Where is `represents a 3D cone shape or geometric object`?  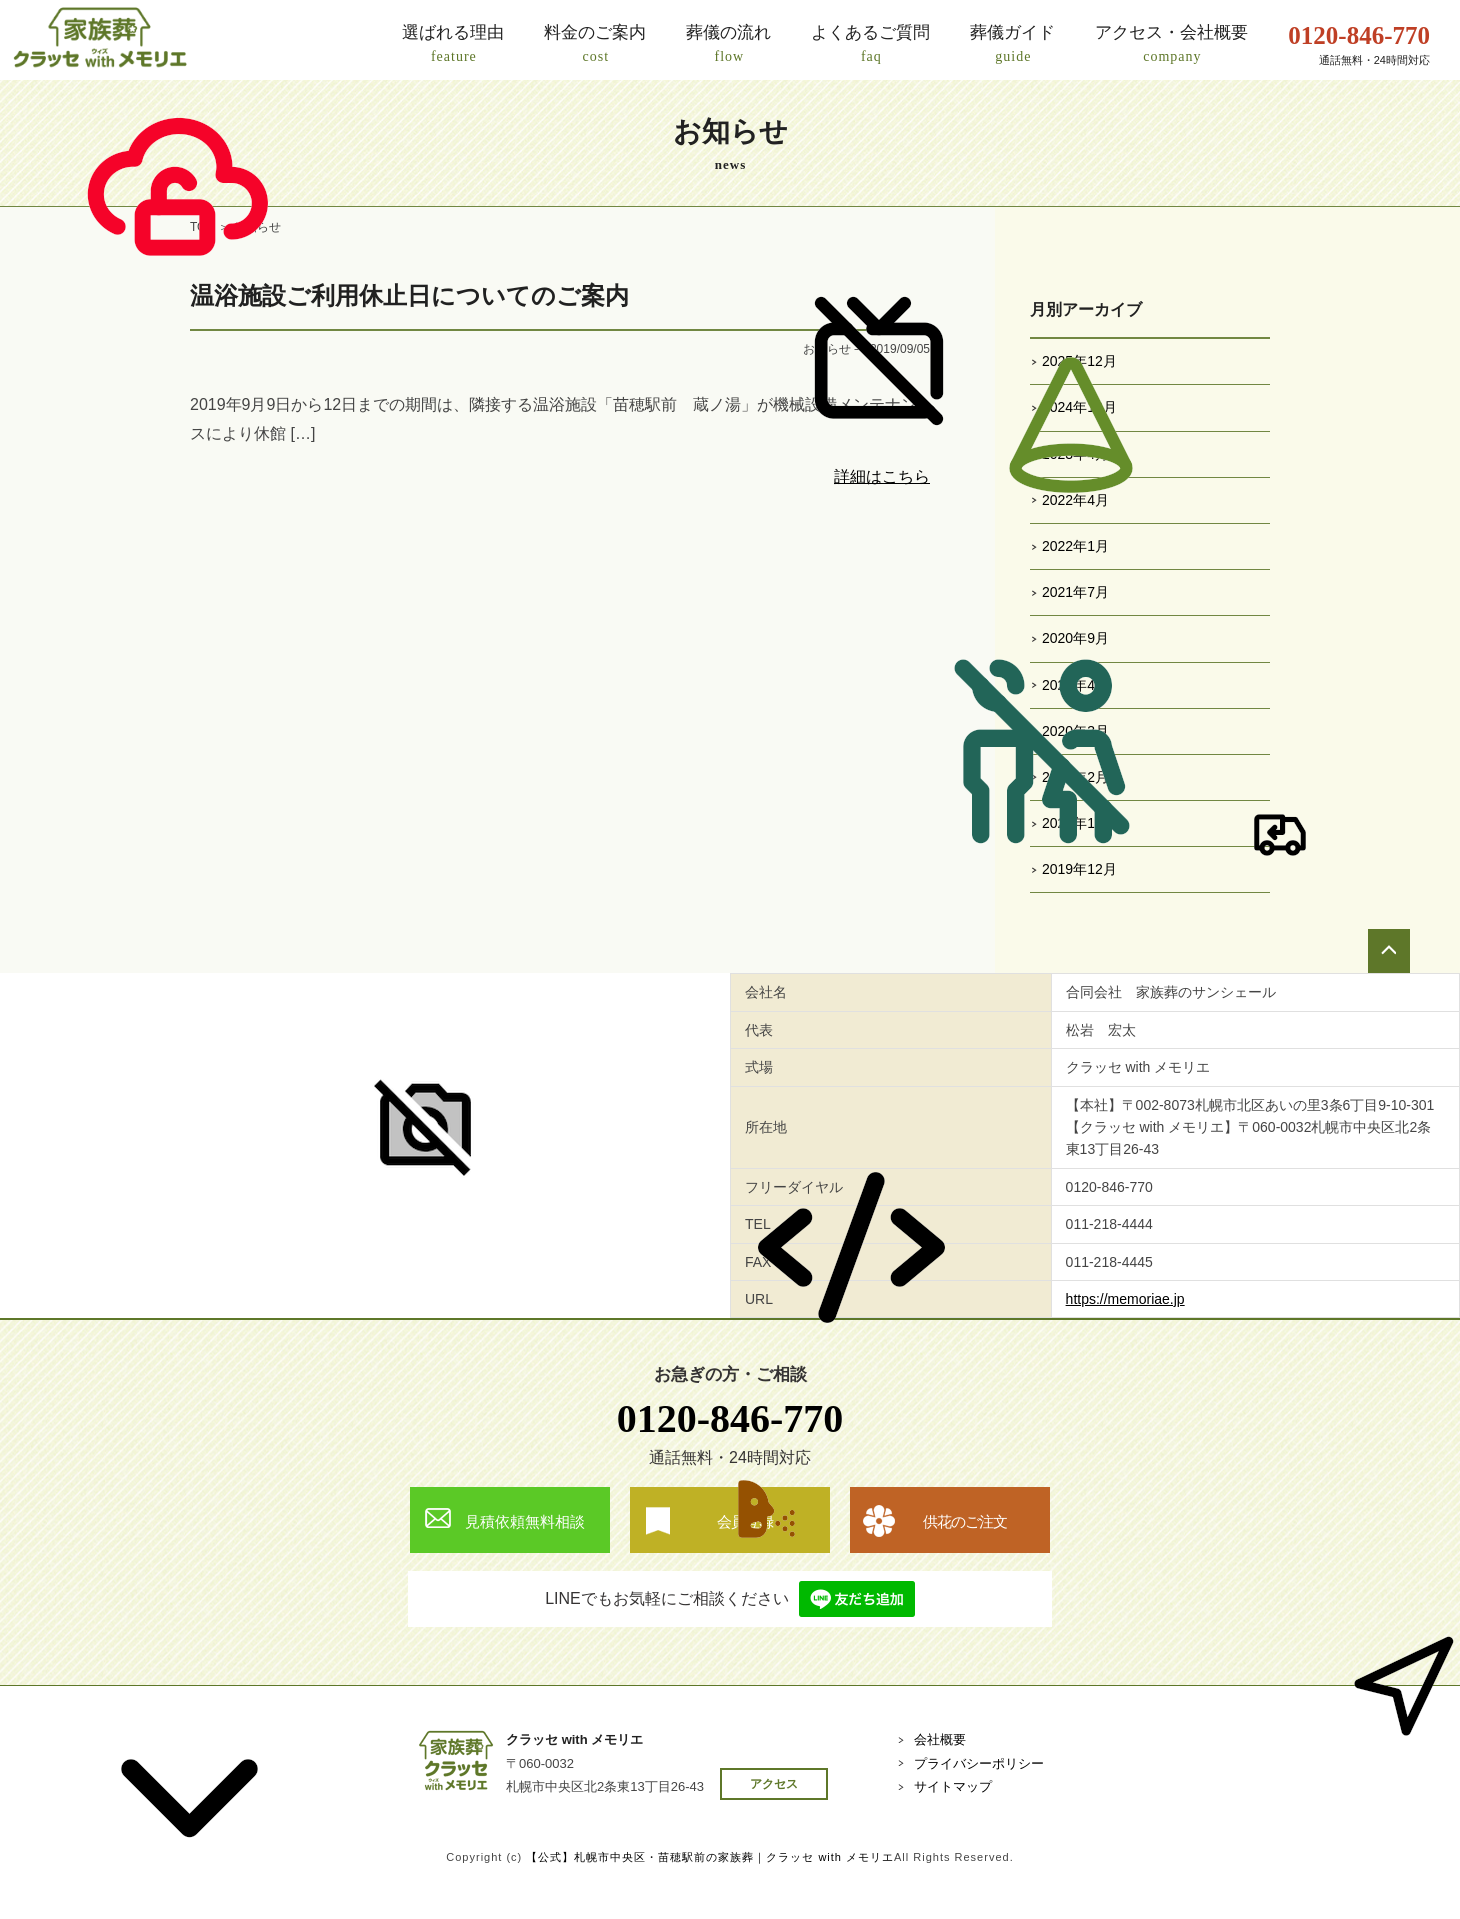
represents a 3D cone shape or geometric object is located at coordinates (1071, 425).